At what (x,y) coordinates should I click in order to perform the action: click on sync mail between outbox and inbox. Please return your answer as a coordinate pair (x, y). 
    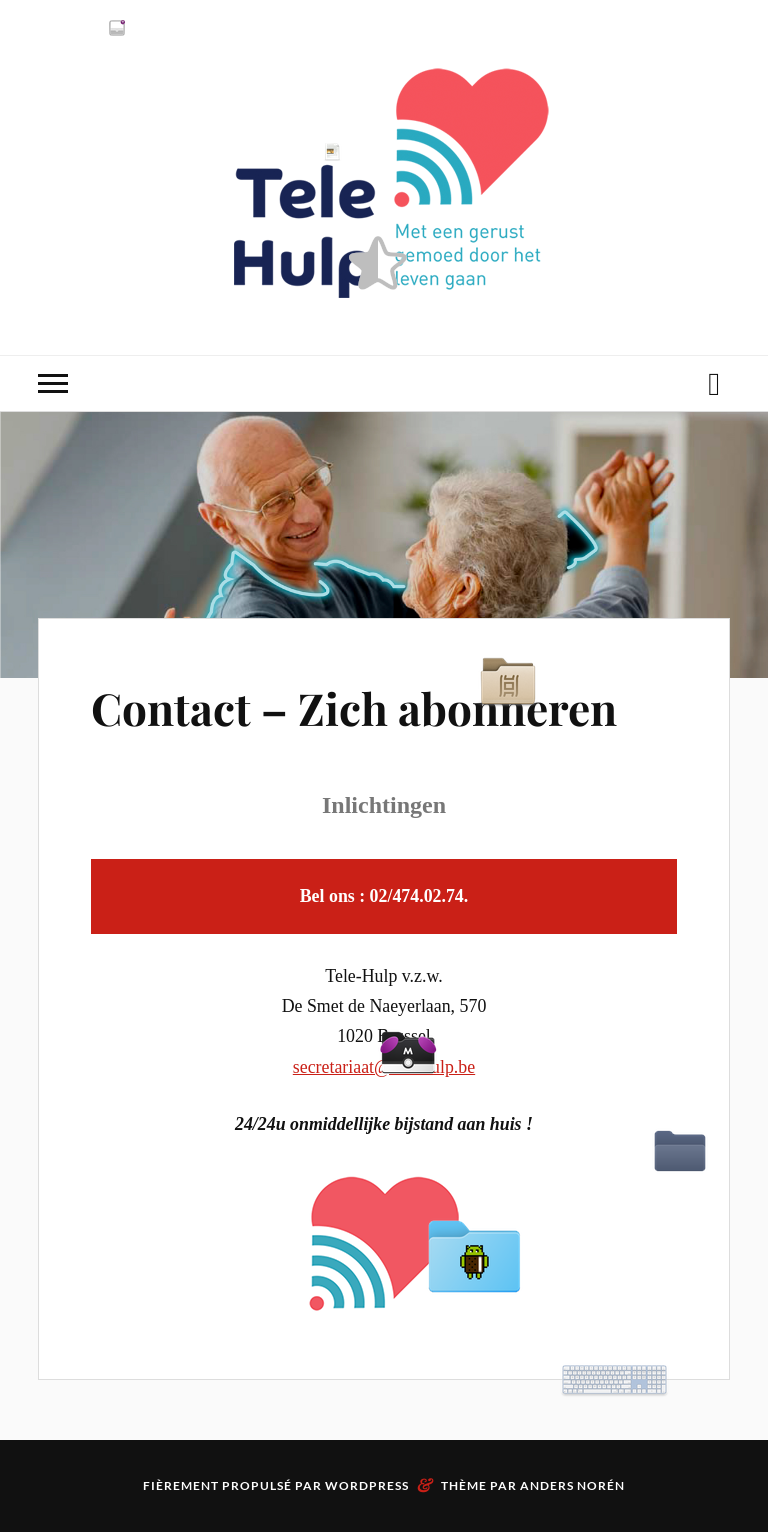
    Looking at the image, I should click on (117, 28).